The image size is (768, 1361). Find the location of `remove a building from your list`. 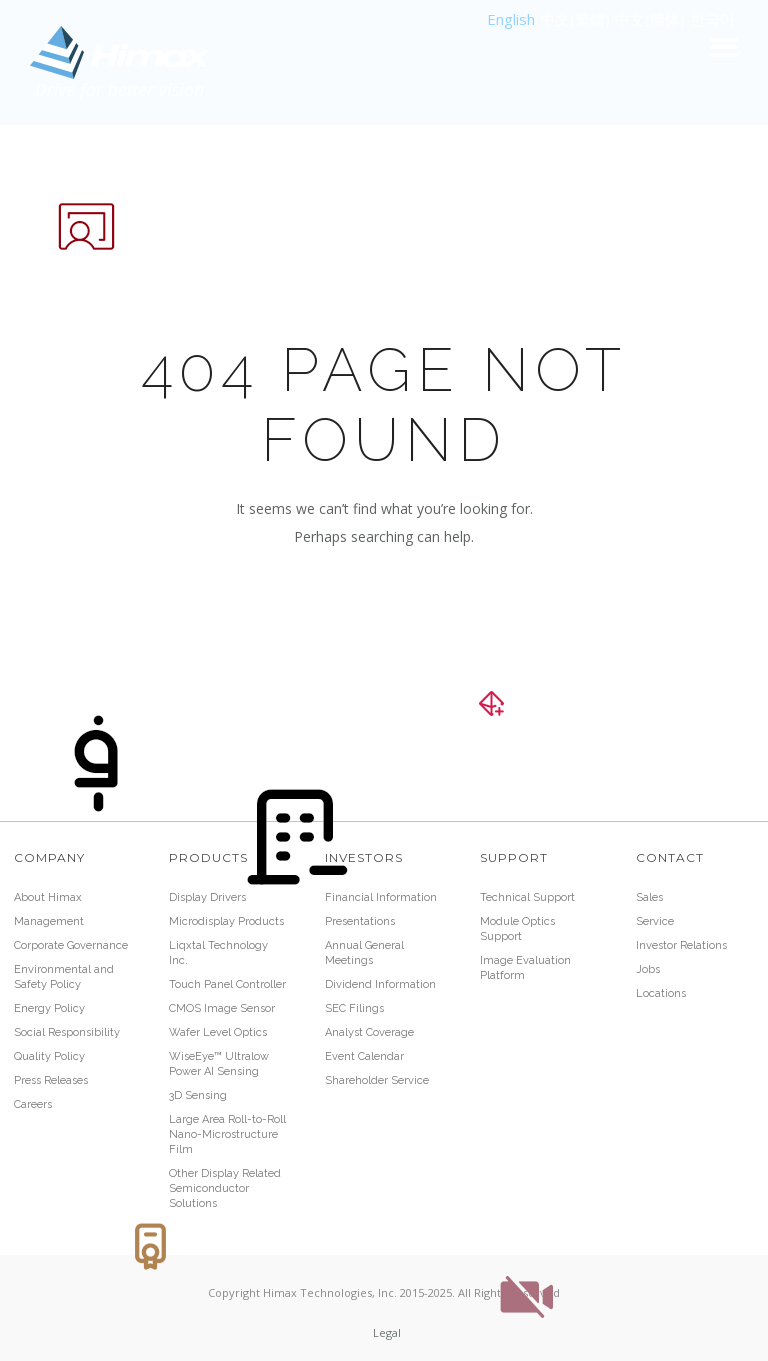

remove a building from your list is located at coordinates (295, 837).